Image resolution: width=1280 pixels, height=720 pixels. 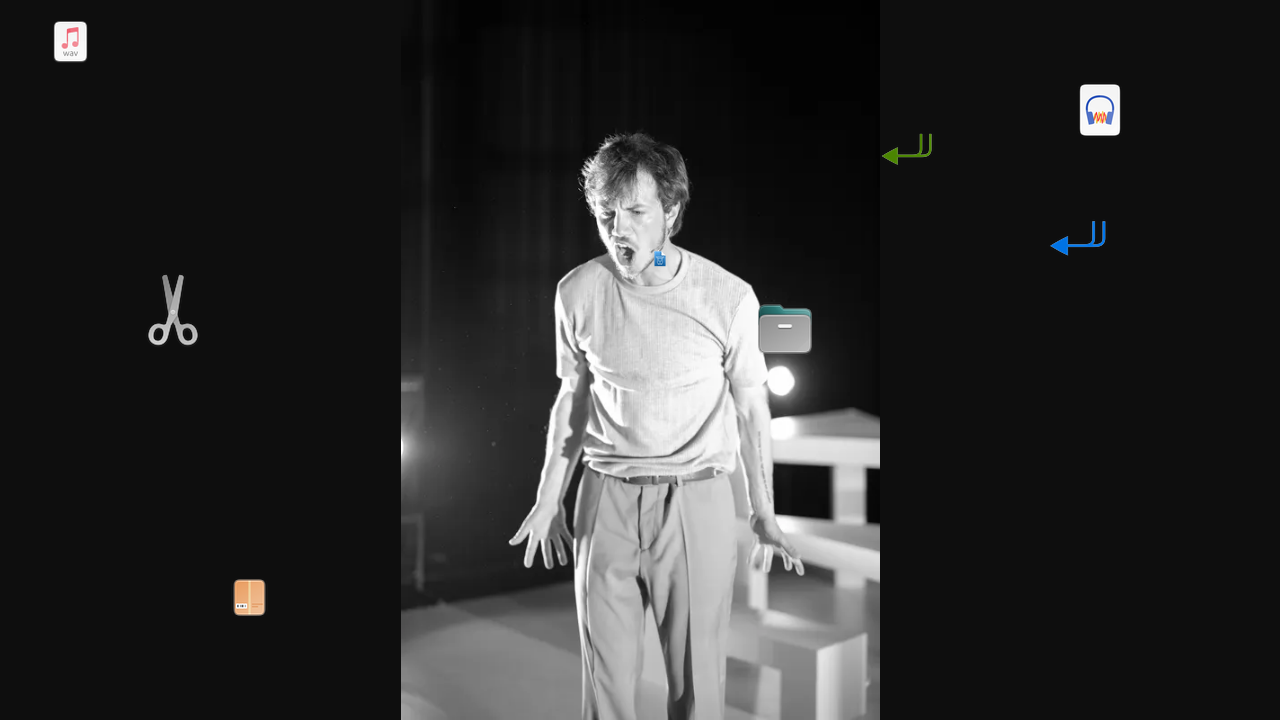 I want to click on cut selected content to clipboard, so click(x=173, y=310).